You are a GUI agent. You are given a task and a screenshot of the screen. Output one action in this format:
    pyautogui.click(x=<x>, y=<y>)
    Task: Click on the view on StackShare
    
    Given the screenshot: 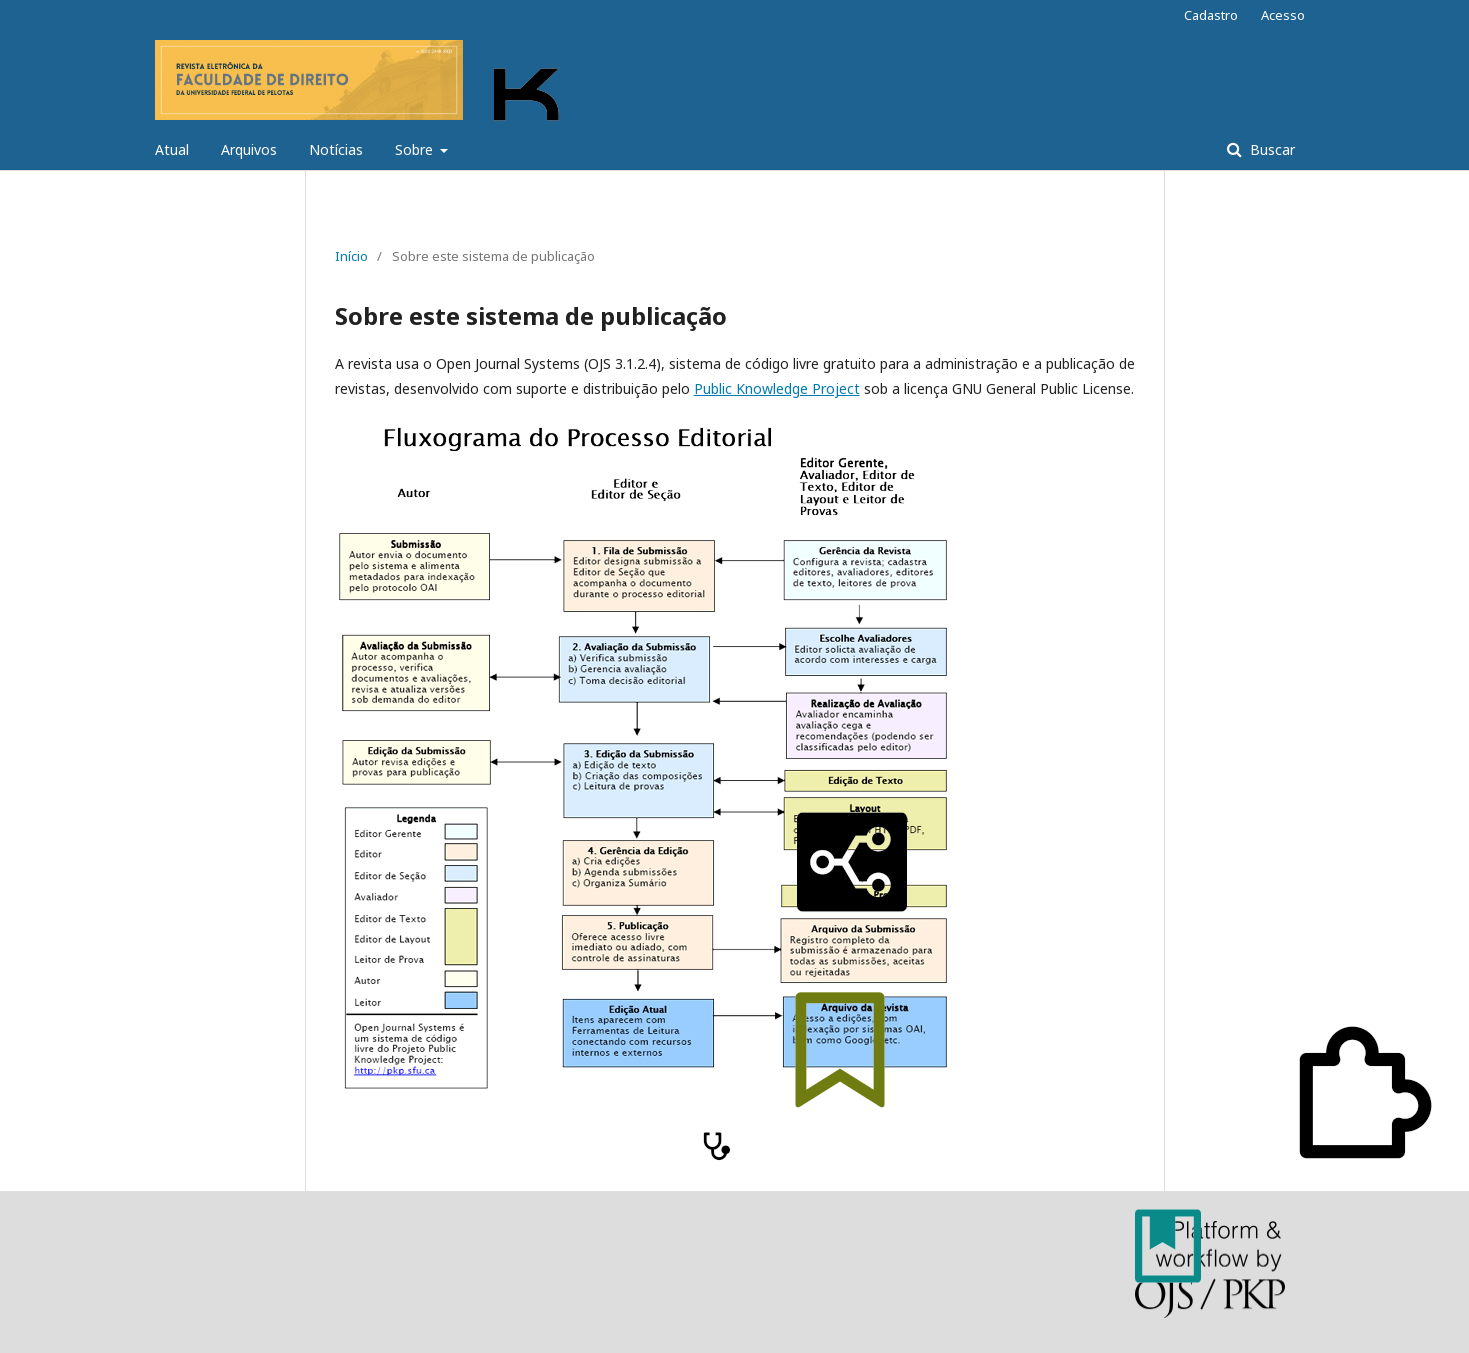 What is the action you would take?
    pyautogui.click(x=852, y=862)
    